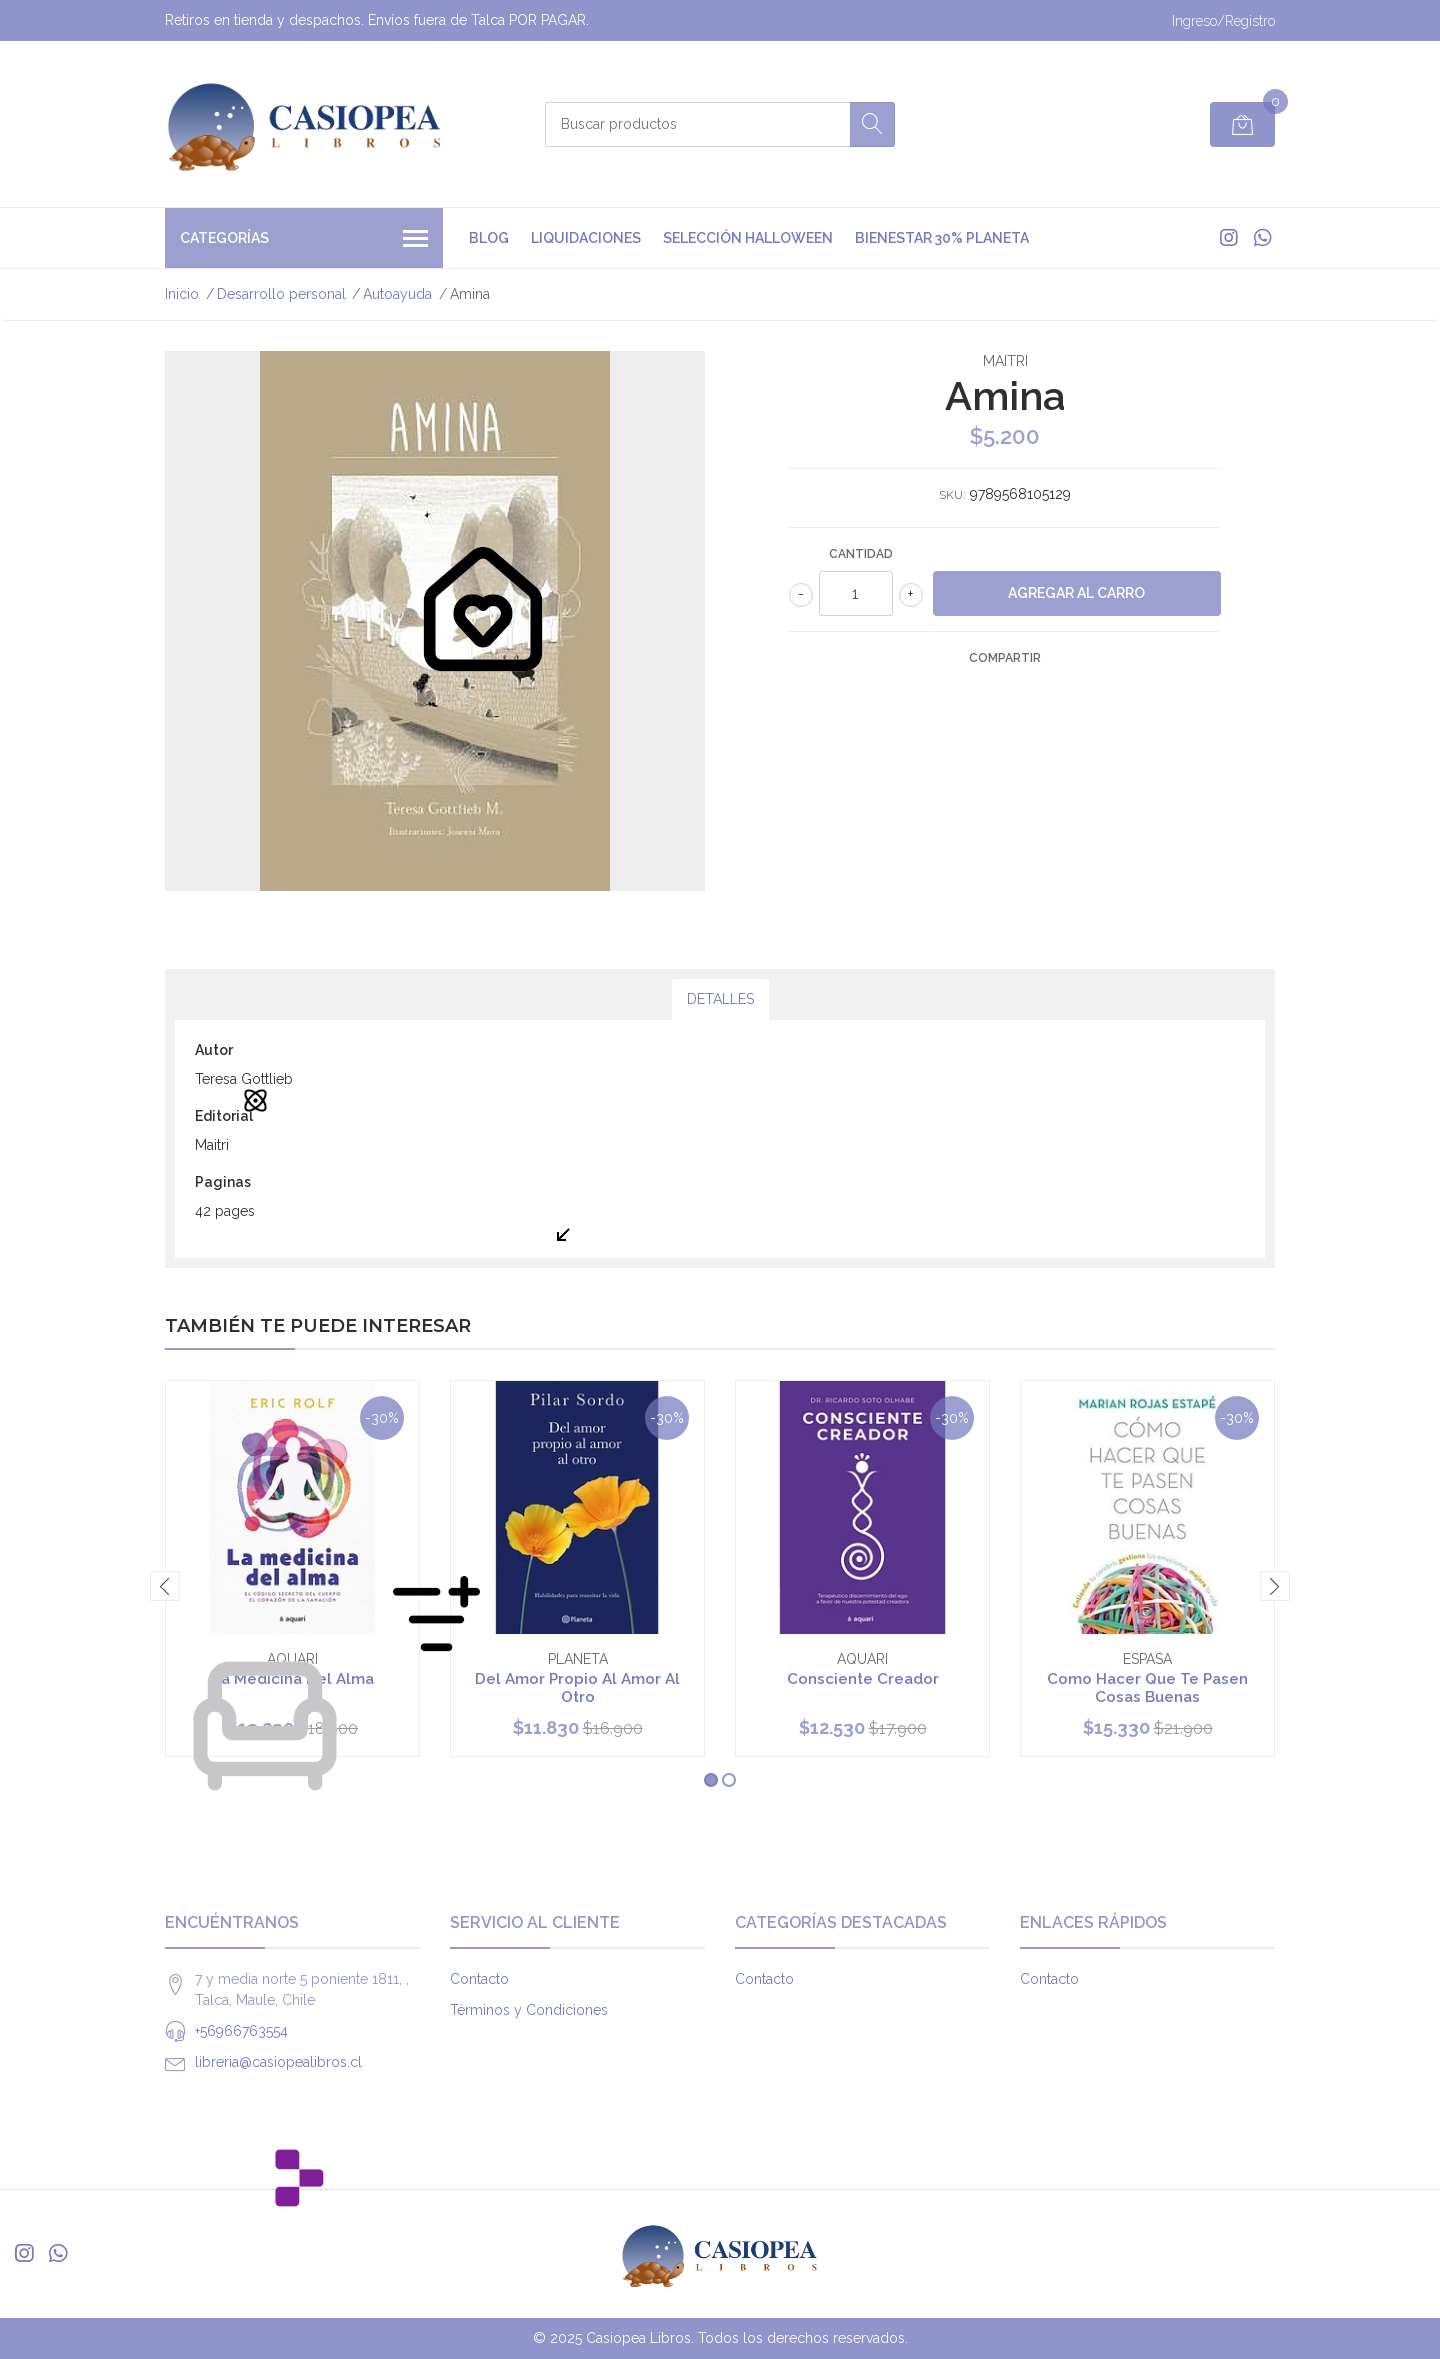 This screenshot has width=1440, height=2359. I want to click on access your favorite or loved home, so click(483, 612).